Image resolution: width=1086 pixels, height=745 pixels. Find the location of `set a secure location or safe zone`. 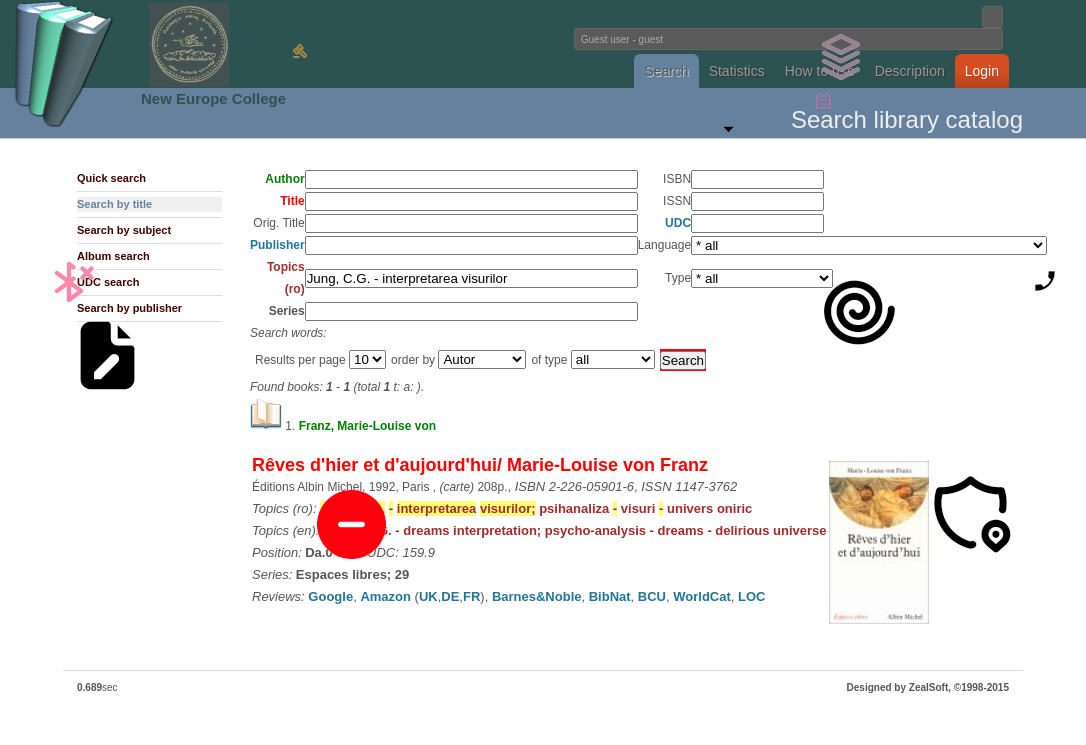

set a secure location or safe zone is located at coordinates (970, 512).